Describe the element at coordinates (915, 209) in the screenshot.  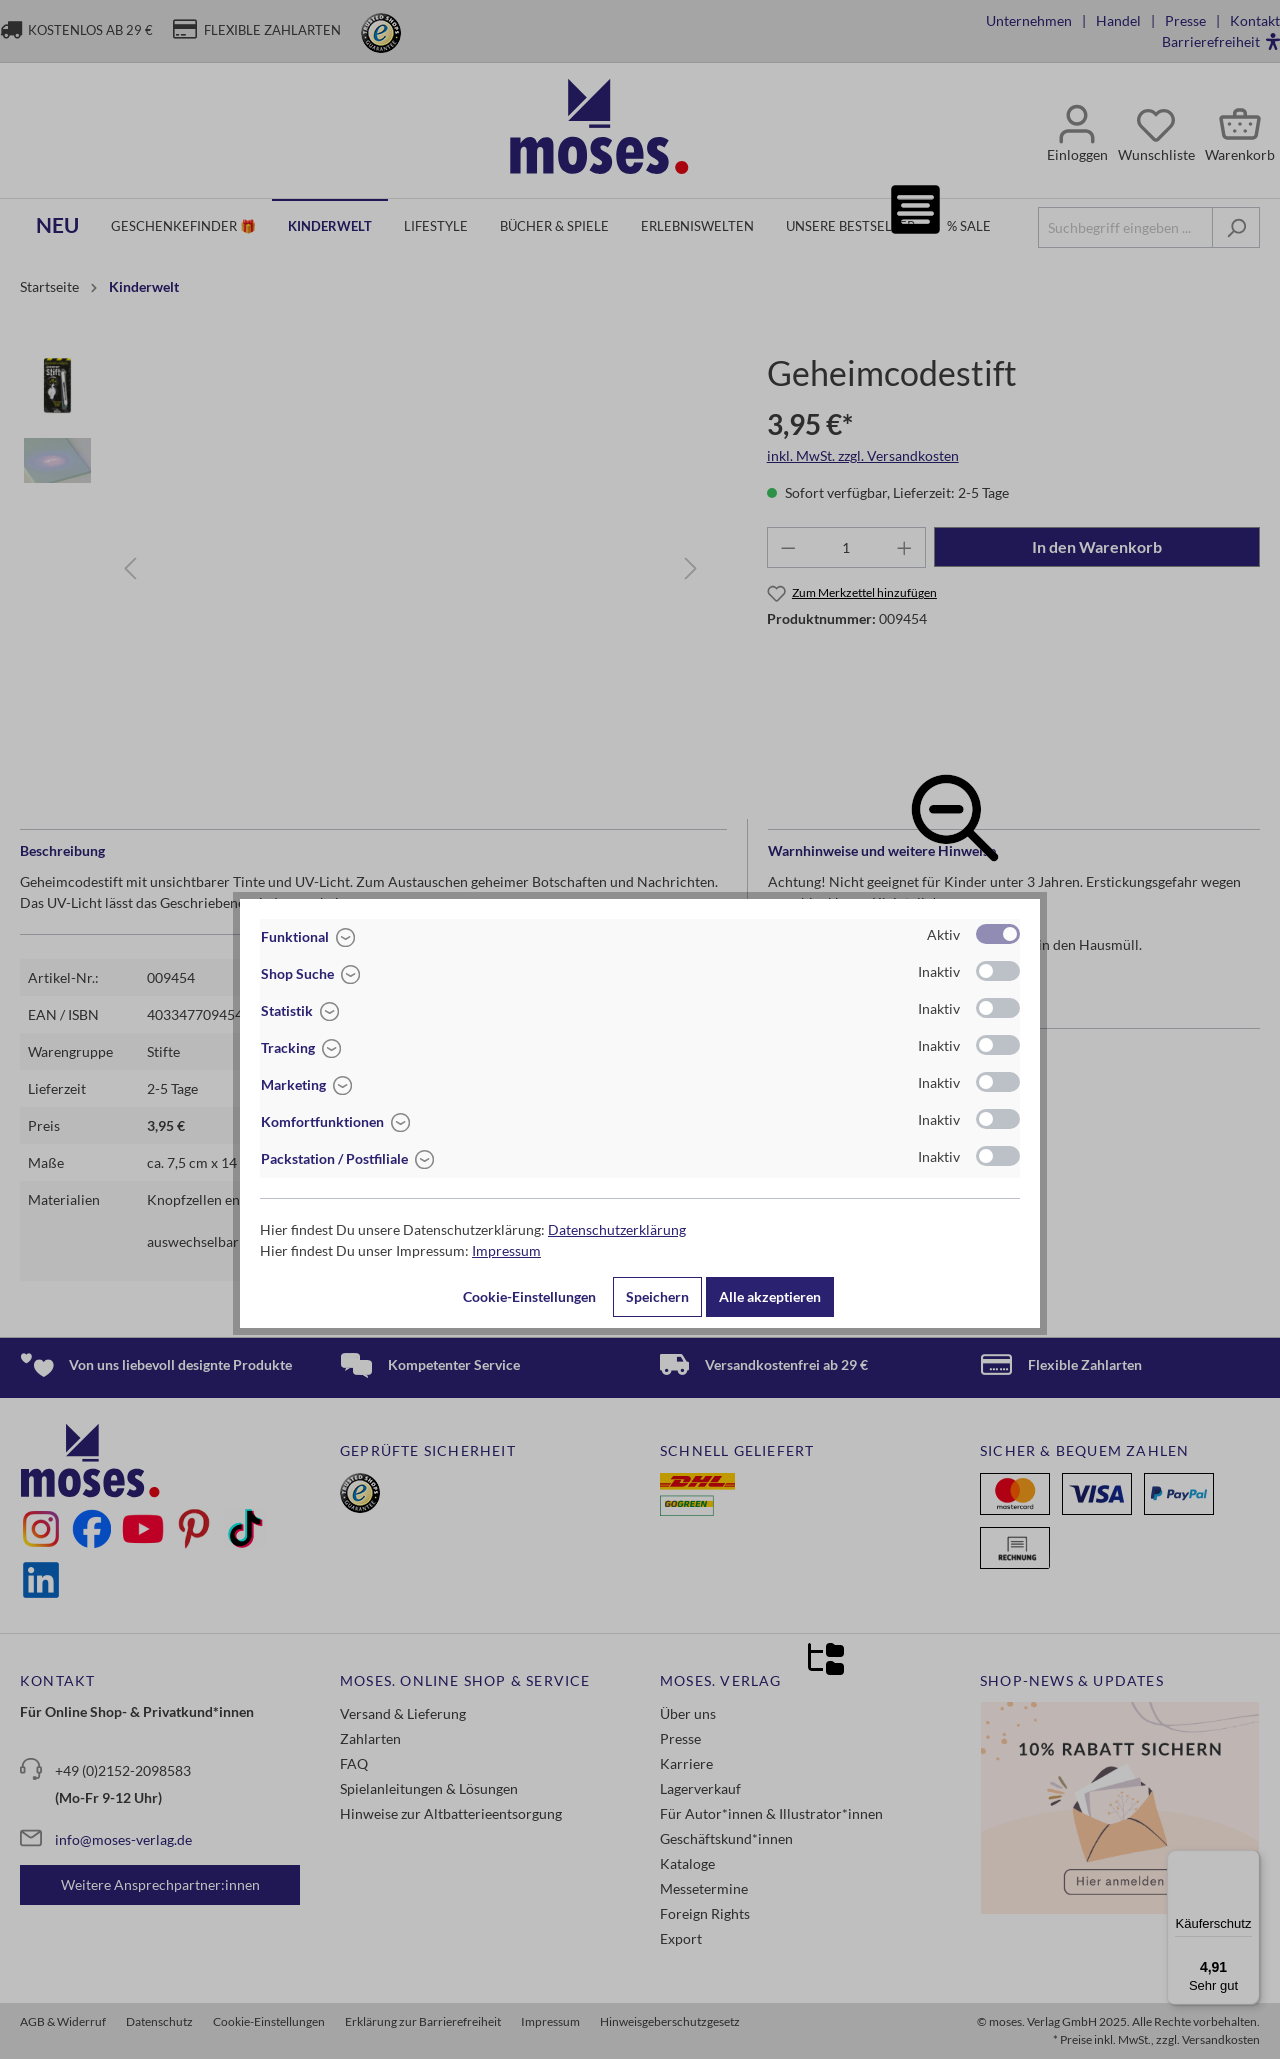
I see `center align text` at that location.